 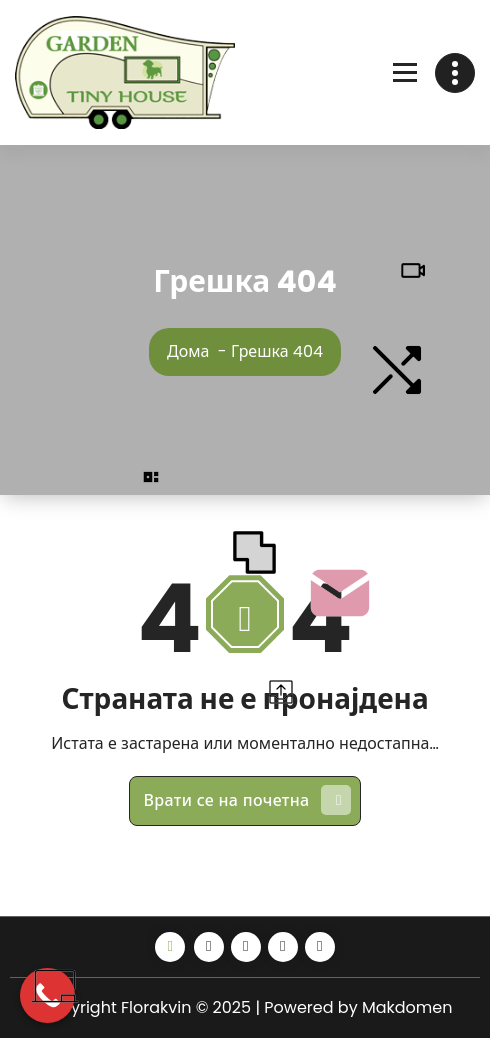 I want to click on open your email inbox, so click(x=340, y=593).